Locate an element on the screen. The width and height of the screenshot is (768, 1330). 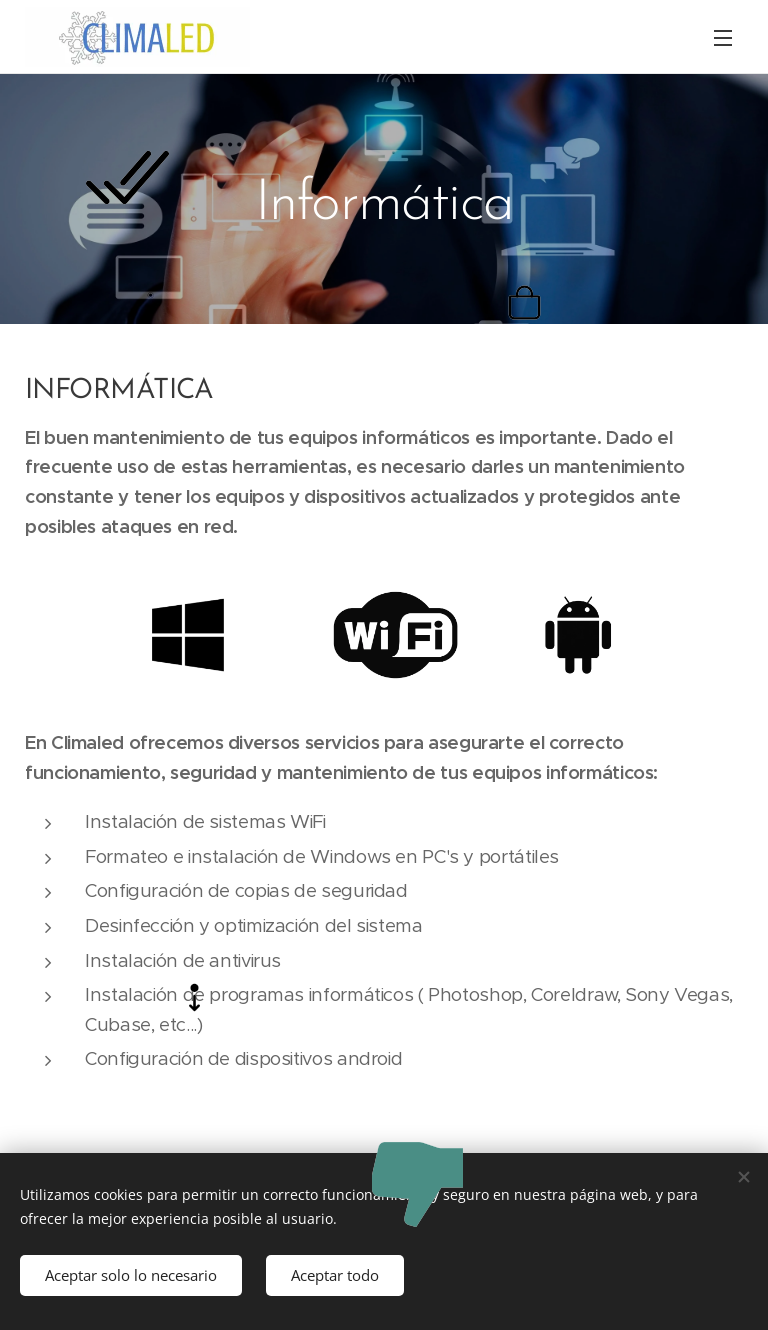
dislike or downvote content is located at coordinates (417, 1184).